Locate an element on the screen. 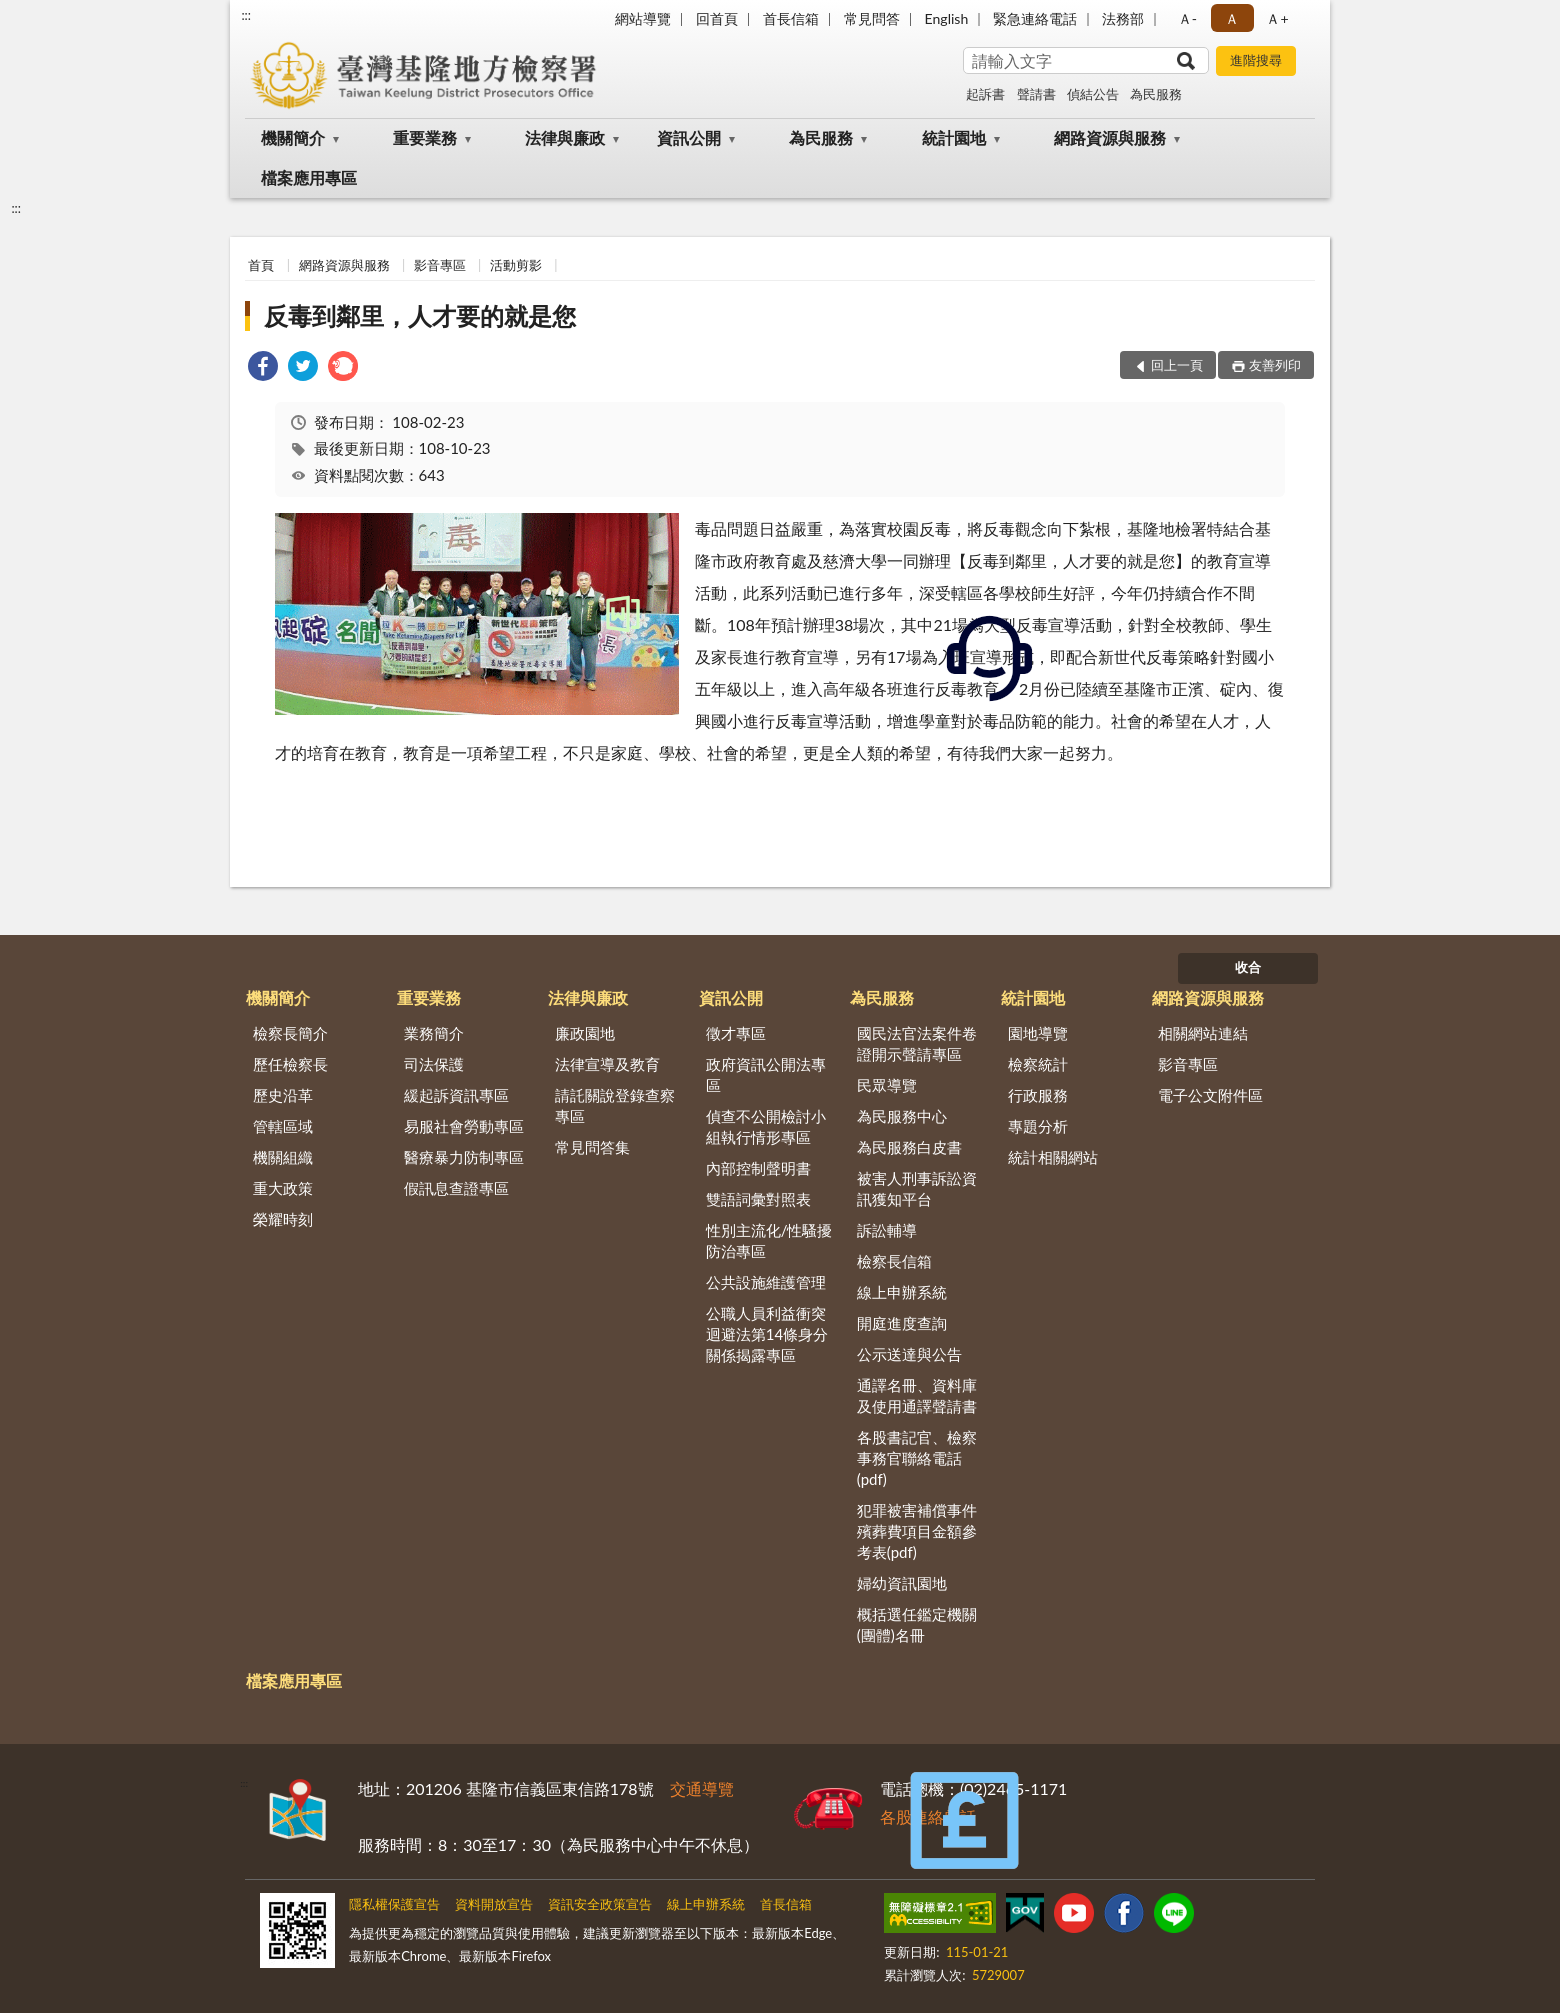 The width and height of the screenshot is (1560, 2013). open a Microsoft Word document is located at coordinates (623, 614).